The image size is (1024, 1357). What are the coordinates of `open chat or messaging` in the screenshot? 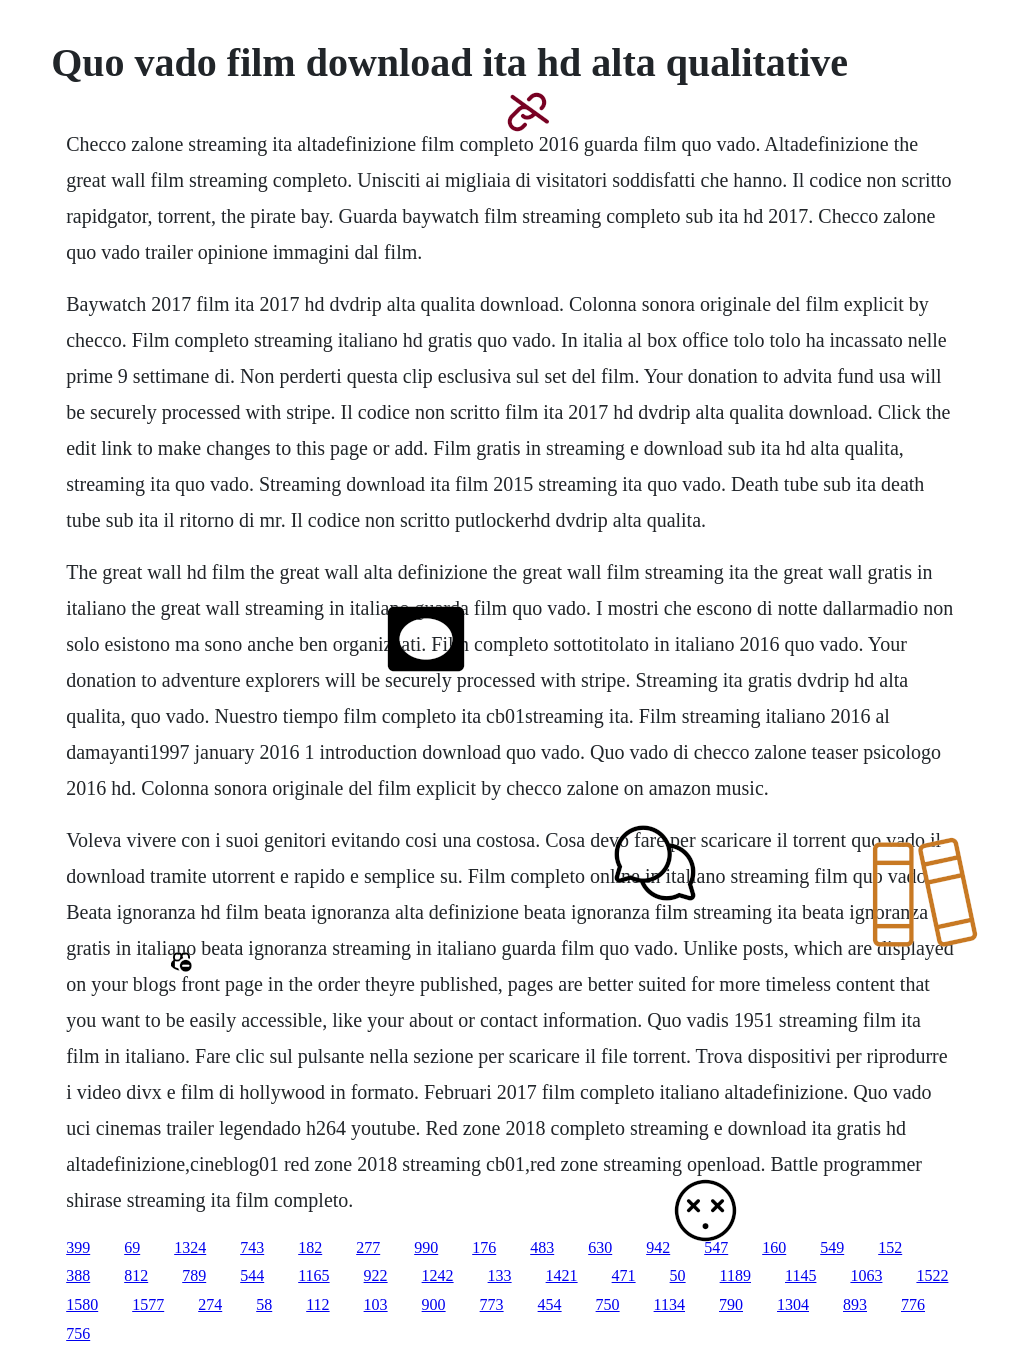 It's located at (655, 863).